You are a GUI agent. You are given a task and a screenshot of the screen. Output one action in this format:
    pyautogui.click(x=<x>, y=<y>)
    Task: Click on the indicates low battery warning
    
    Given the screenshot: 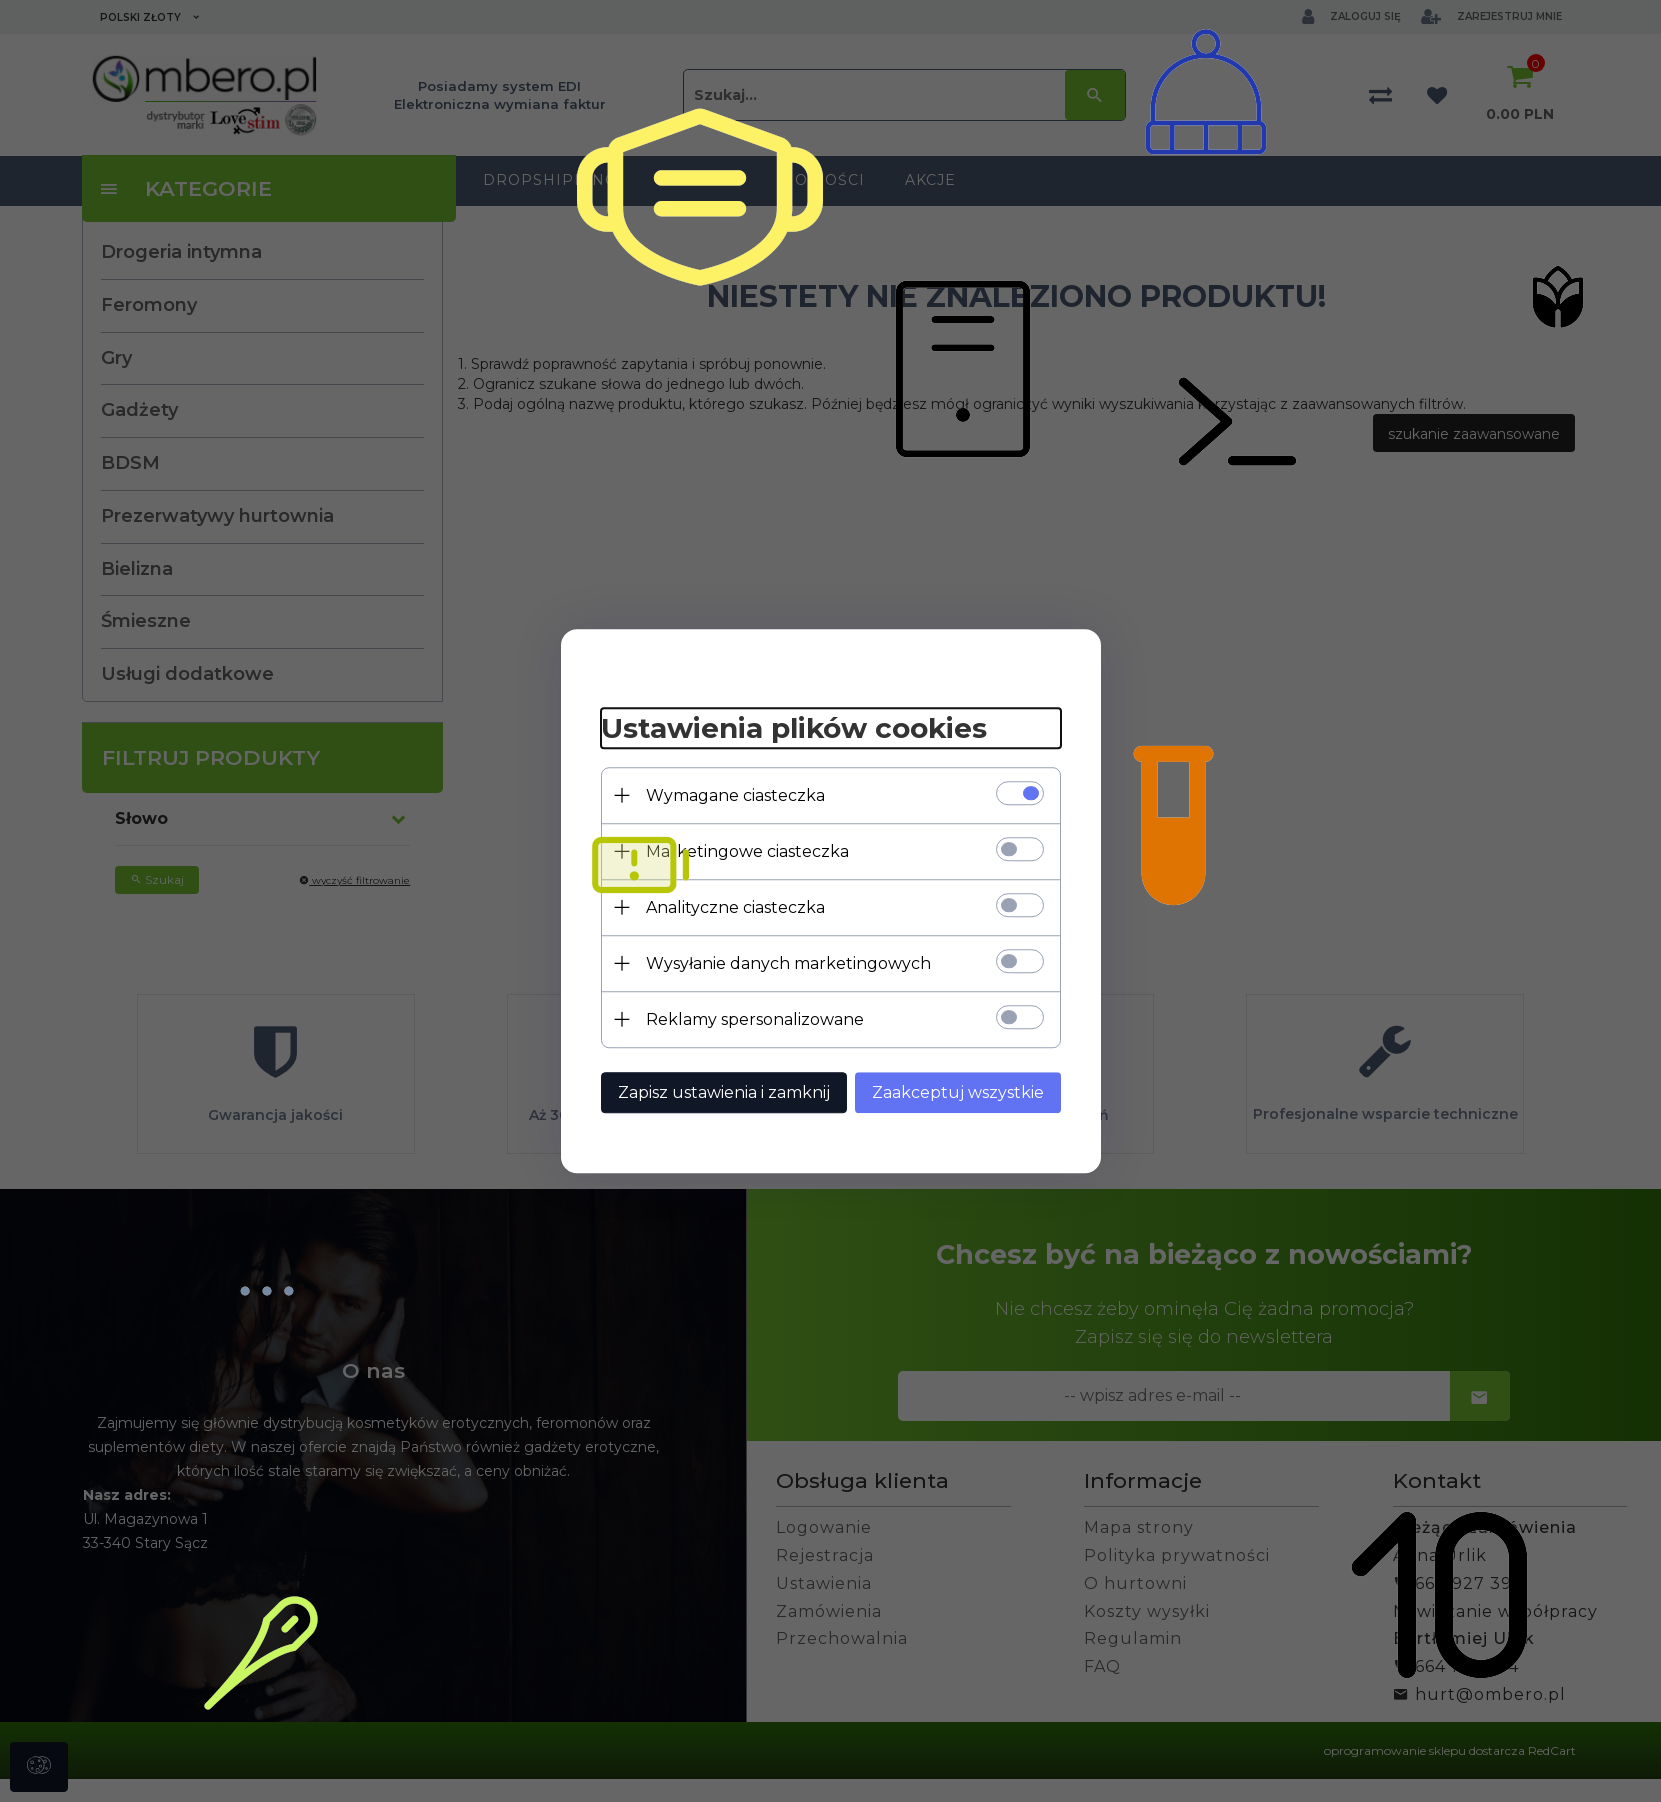 What is the action you would take?
    pyautogui.click(x=639, y=865)
    